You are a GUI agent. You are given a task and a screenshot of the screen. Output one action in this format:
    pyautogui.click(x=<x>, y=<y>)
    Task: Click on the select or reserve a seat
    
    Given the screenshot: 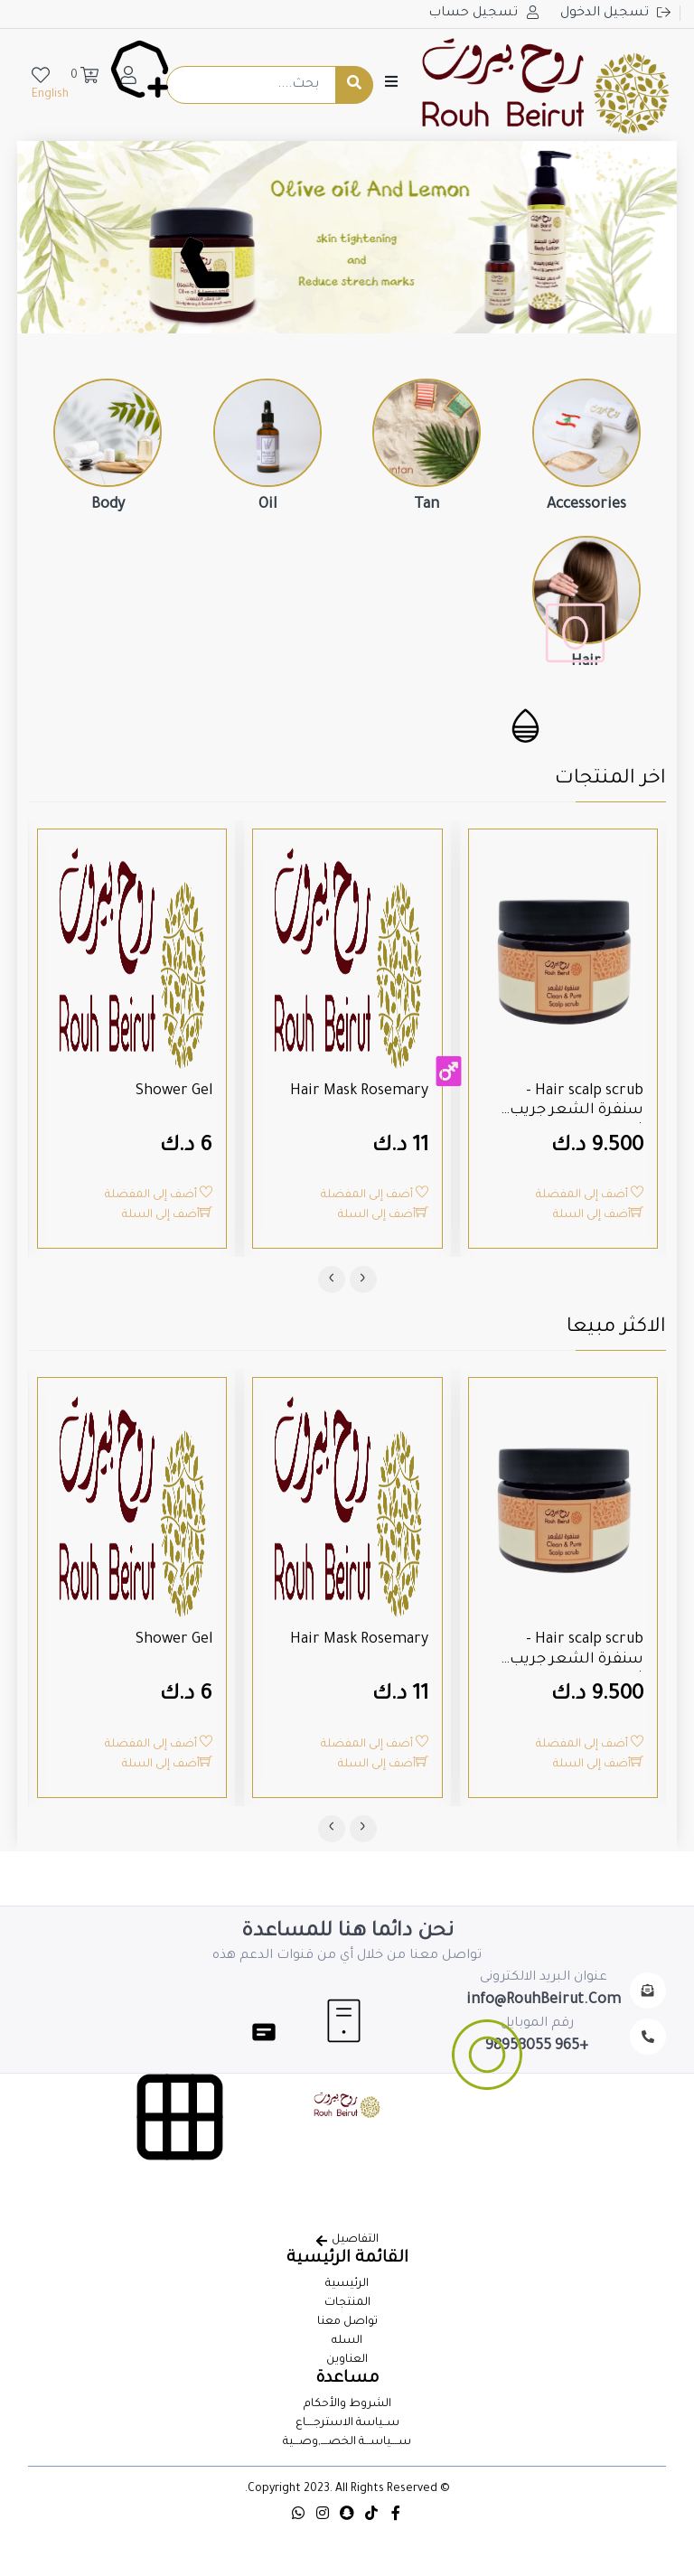 What is the action you would take?
    pyautogui.click(x=203, y=267)
    